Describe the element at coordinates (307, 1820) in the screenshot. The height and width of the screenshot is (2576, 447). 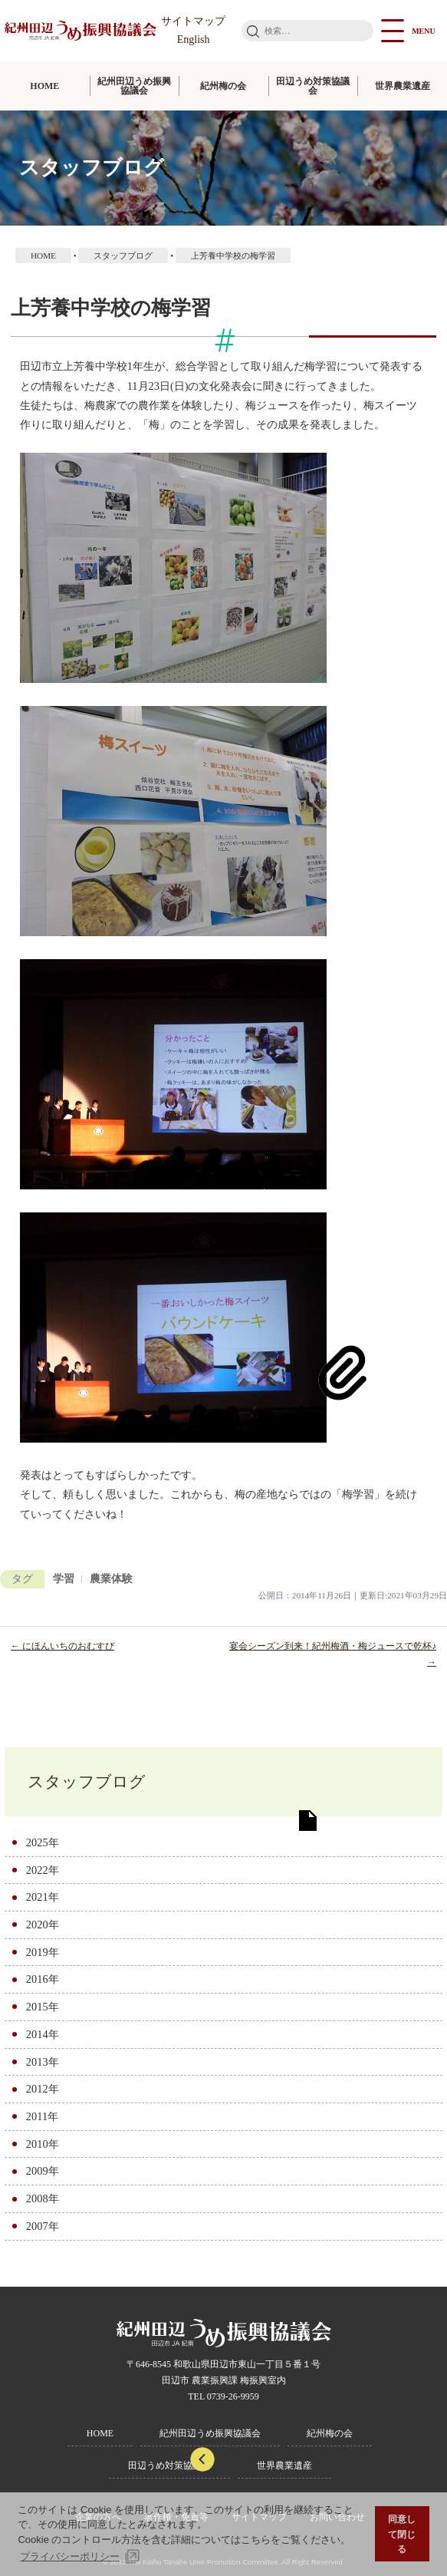
I see `insert or upload a file` at that location.